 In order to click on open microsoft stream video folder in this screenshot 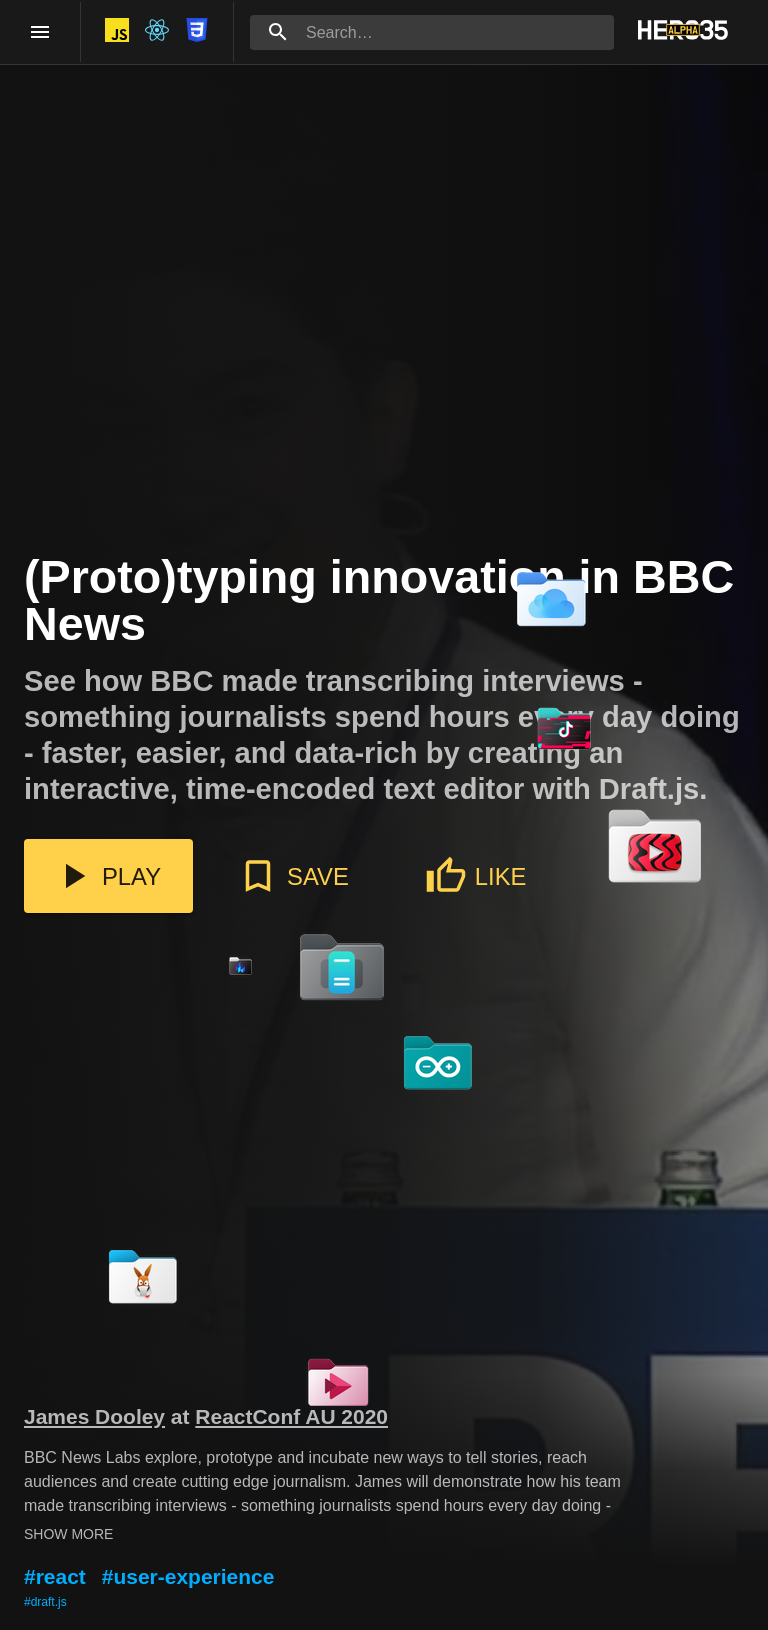, I will do `click(338, 1384)`.